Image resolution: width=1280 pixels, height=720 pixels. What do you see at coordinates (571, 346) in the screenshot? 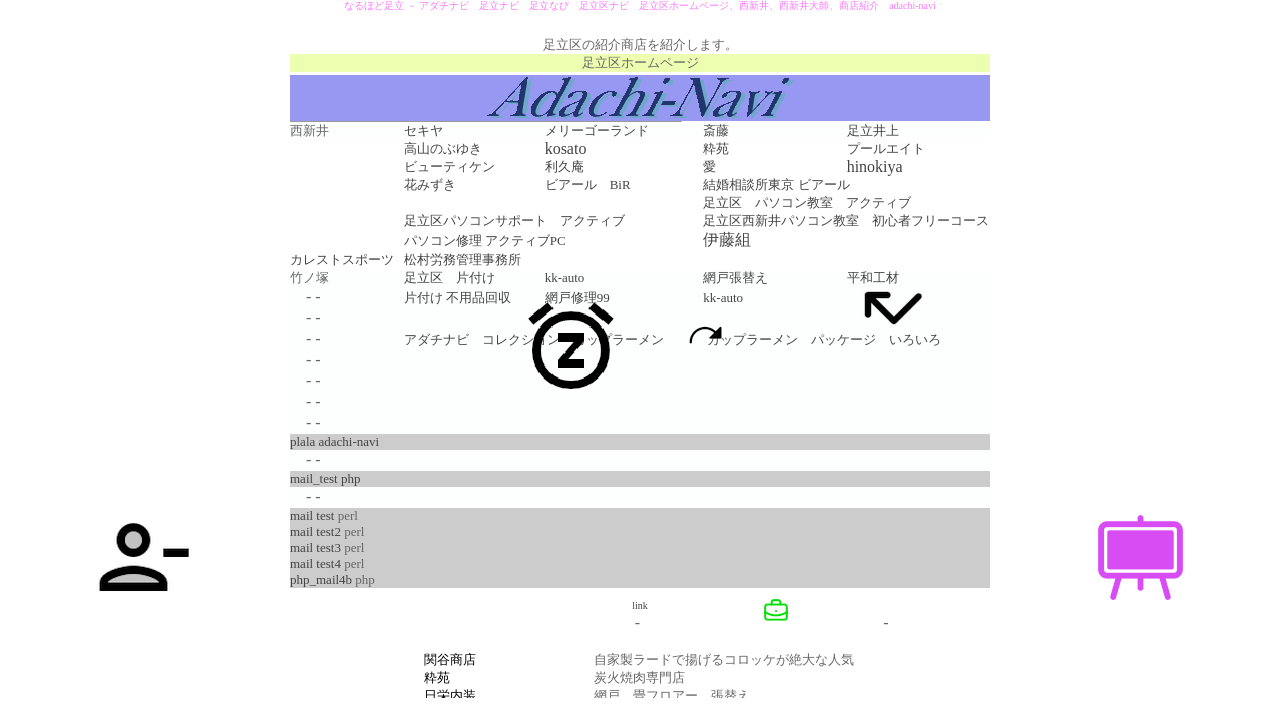
I see `snooze an alarm or reminder` at bounding box center [571, 346].